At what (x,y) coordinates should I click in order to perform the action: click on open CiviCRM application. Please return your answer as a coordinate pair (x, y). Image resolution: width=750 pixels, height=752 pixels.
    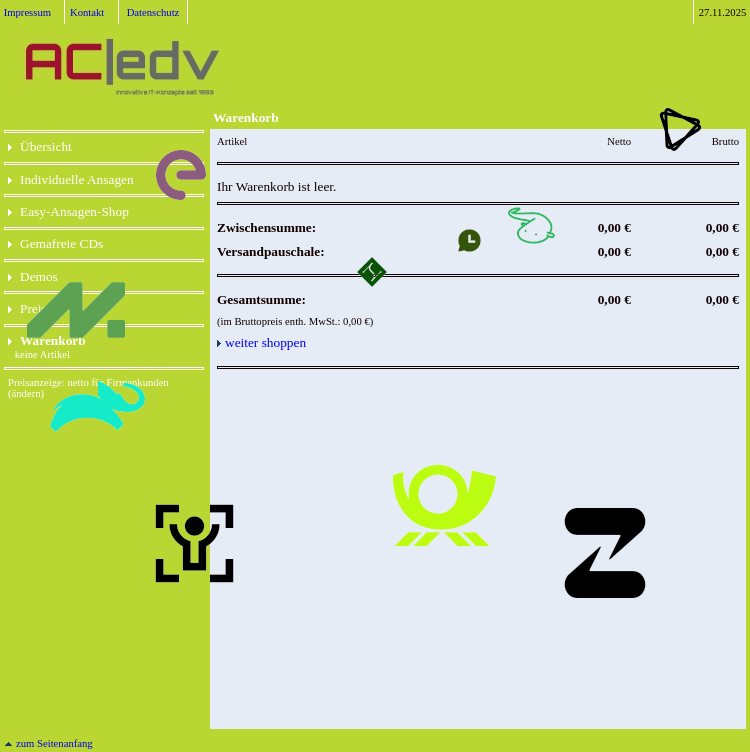
    Looking at the image, I should click on (680, 129).